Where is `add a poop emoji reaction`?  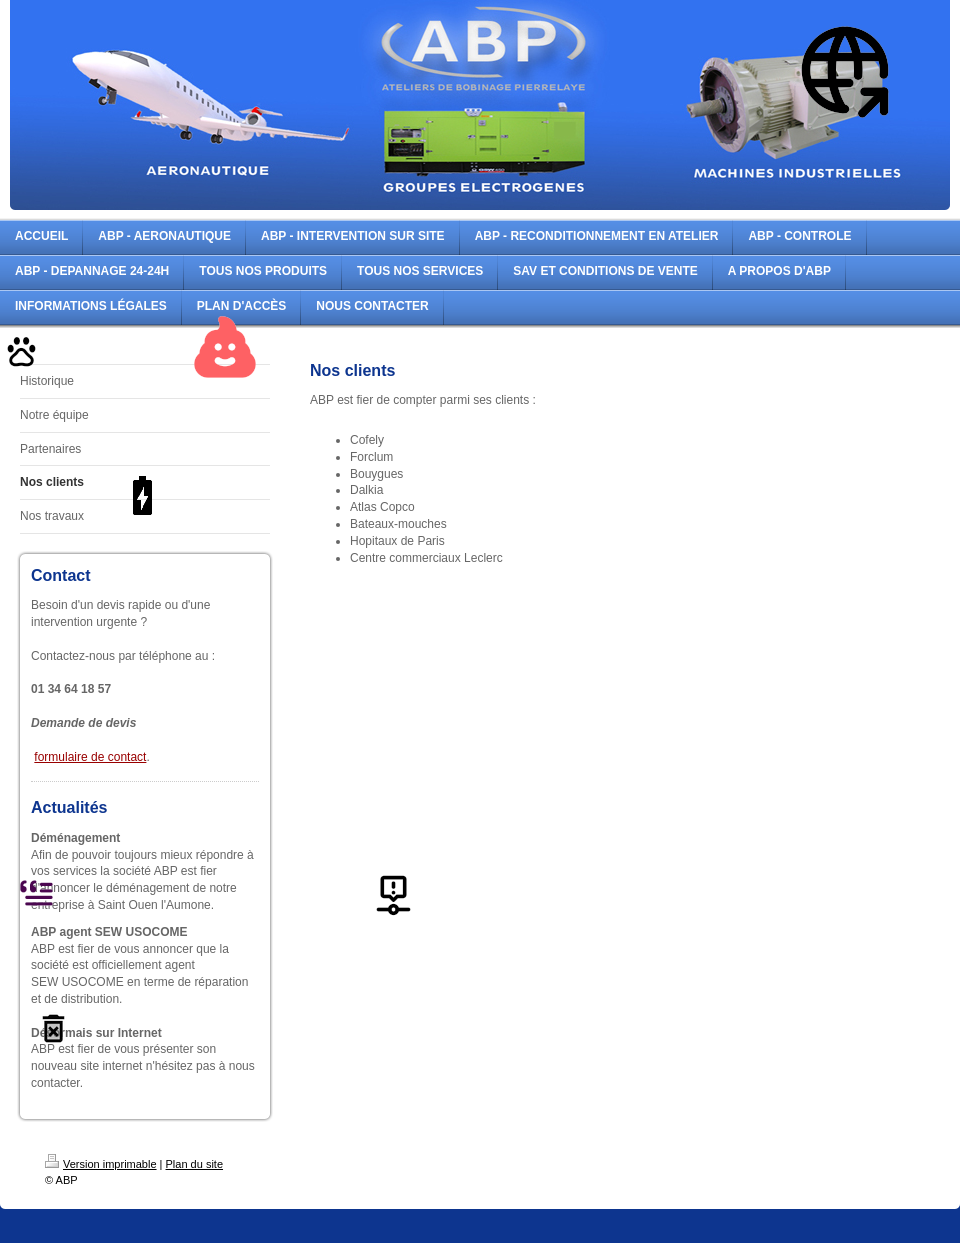
add a poop emoji reaction is located at coordinates (225, 347).